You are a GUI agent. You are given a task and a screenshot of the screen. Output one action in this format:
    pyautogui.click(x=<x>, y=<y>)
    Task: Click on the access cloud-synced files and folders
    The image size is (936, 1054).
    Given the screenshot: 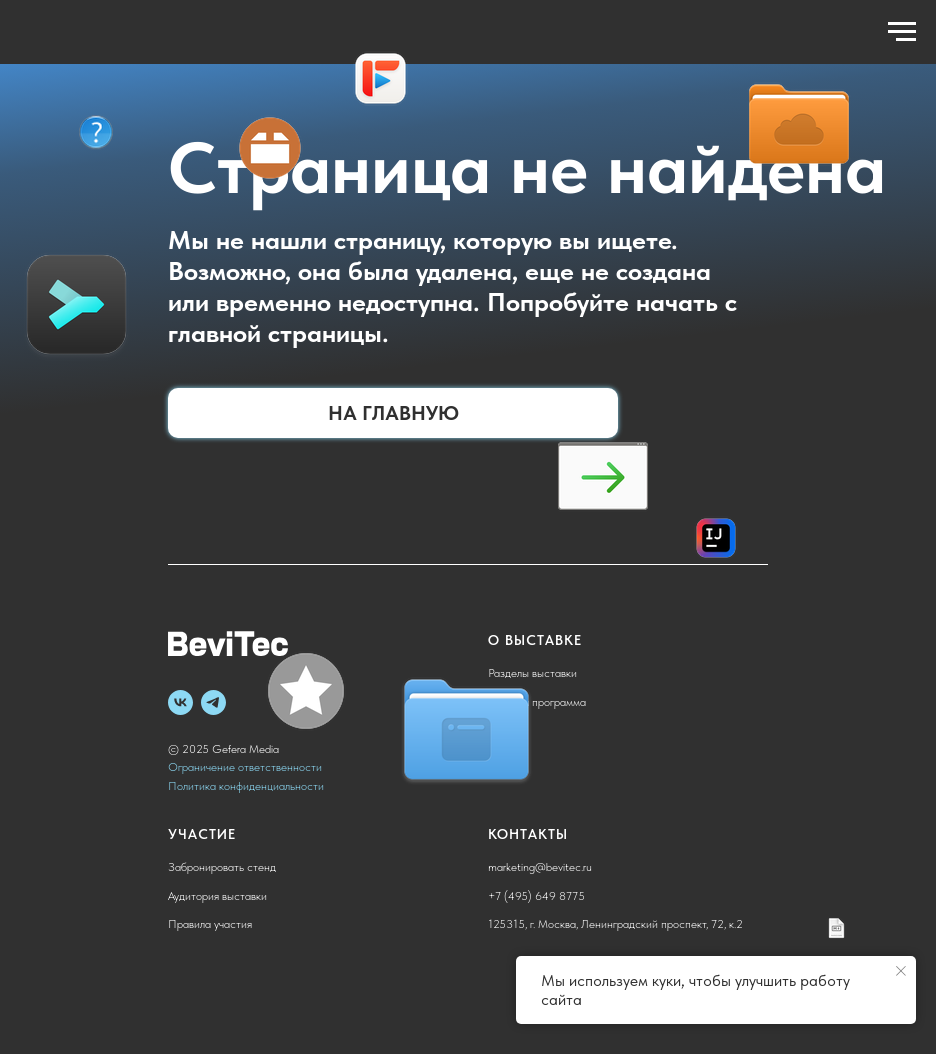 What is the action you would take?
    pyautogui.click(x=799, y=124)
    